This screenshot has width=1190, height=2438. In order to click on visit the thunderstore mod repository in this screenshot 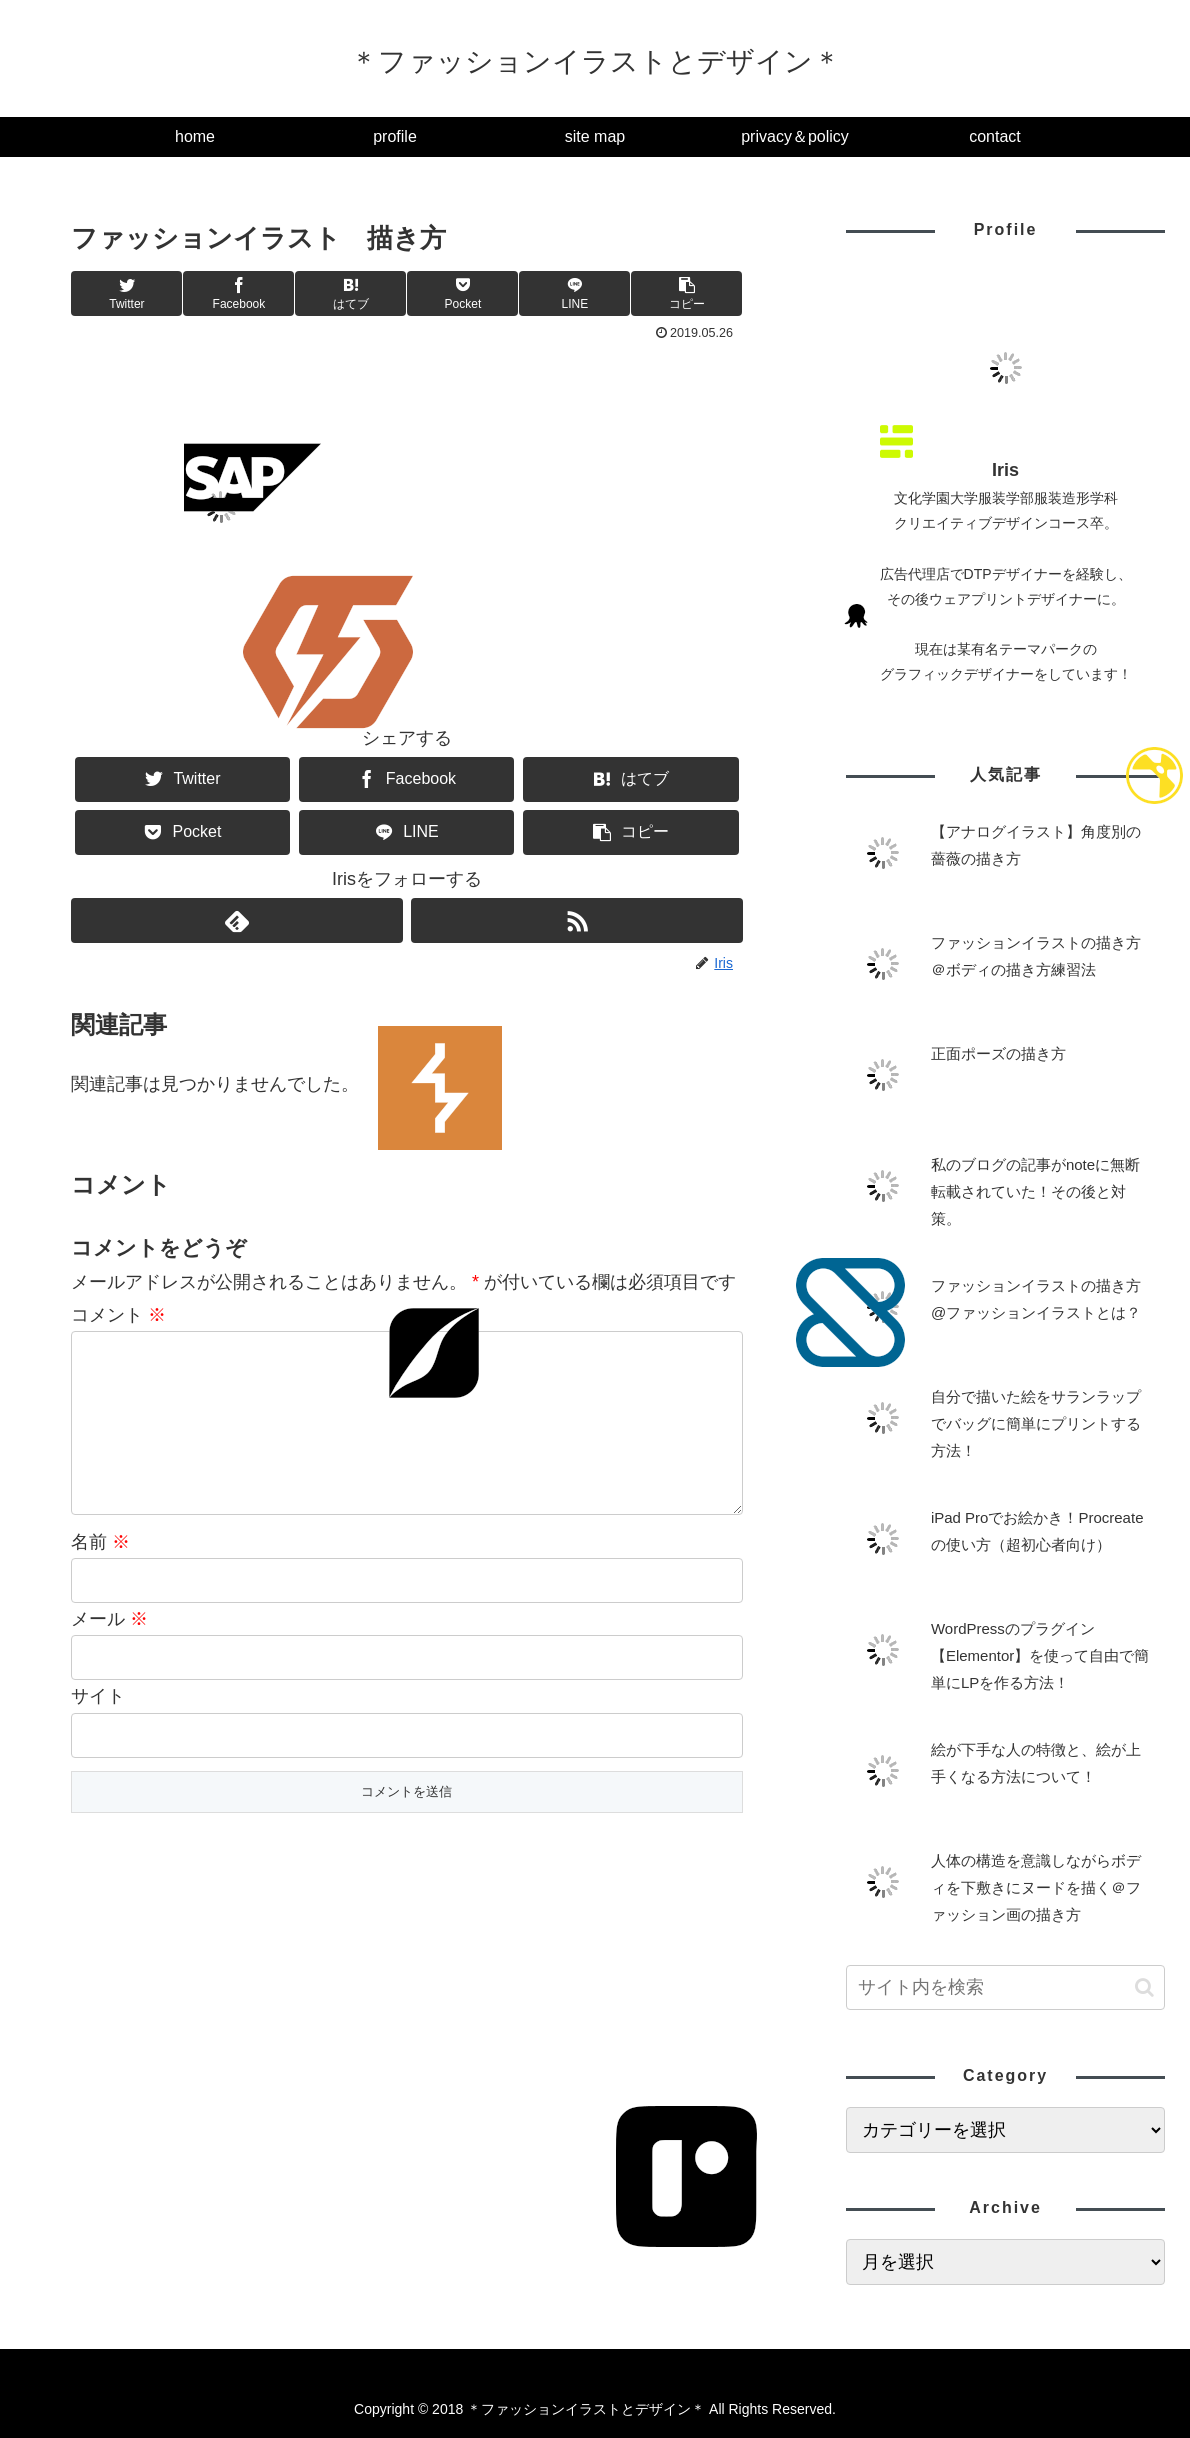, I will do `click(328, 652)`.